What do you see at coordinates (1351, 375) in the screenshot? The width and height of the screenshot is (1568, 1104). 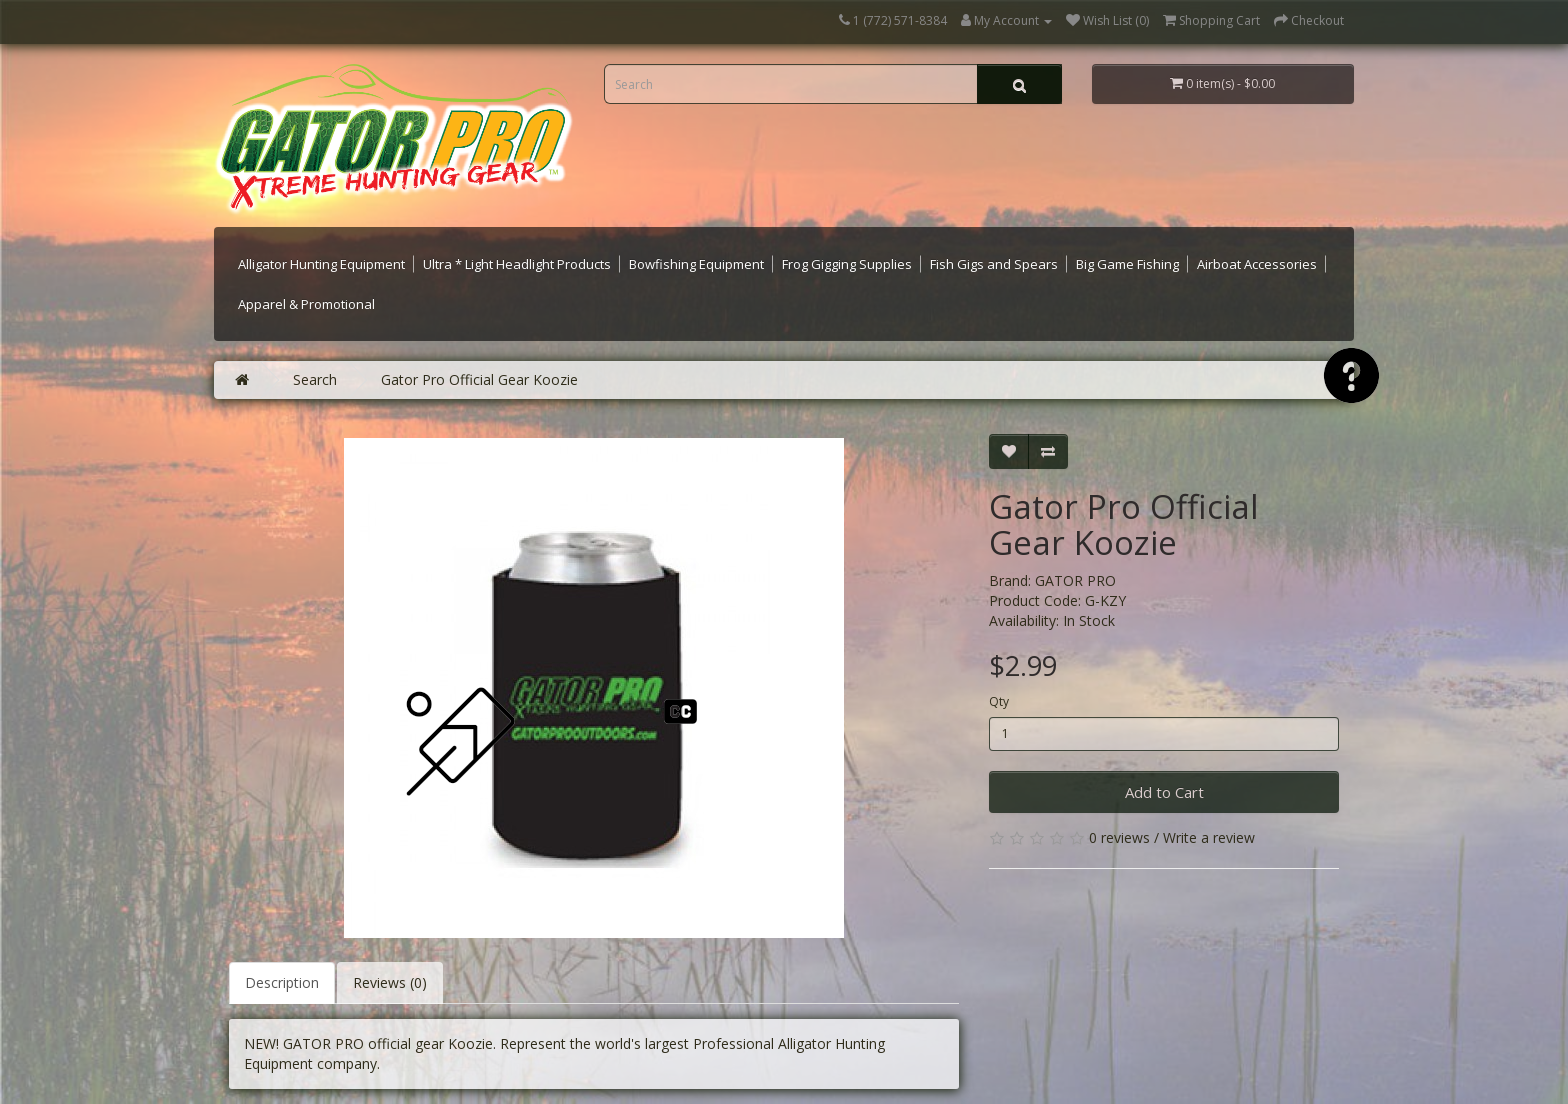 I see `access help or support information` at bounding box center [1351, 375].